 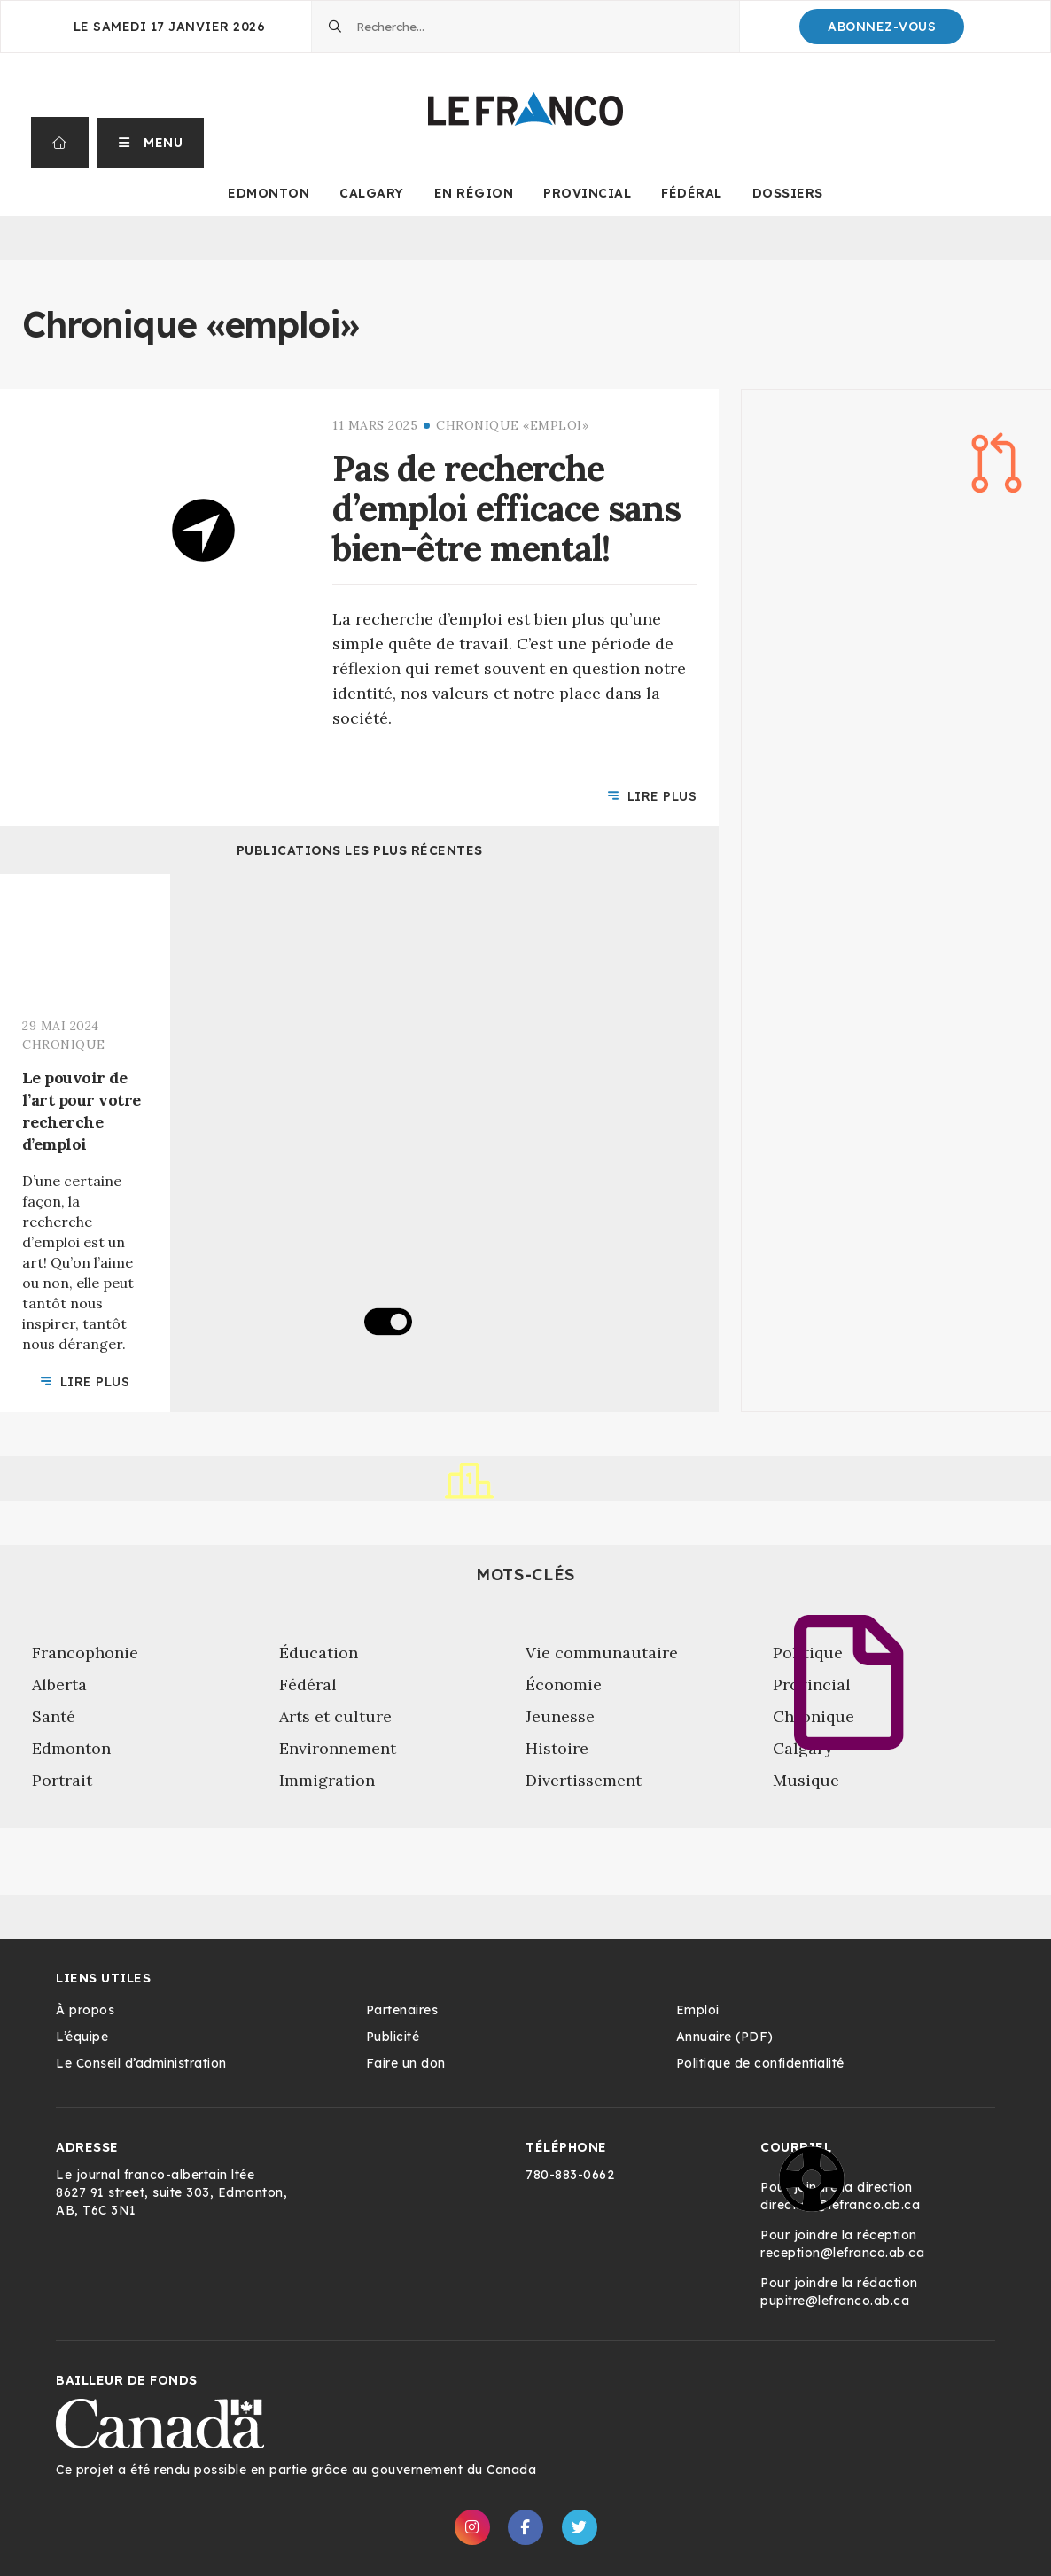 I want to click on access help or support center, so click(x=812, y=2179).